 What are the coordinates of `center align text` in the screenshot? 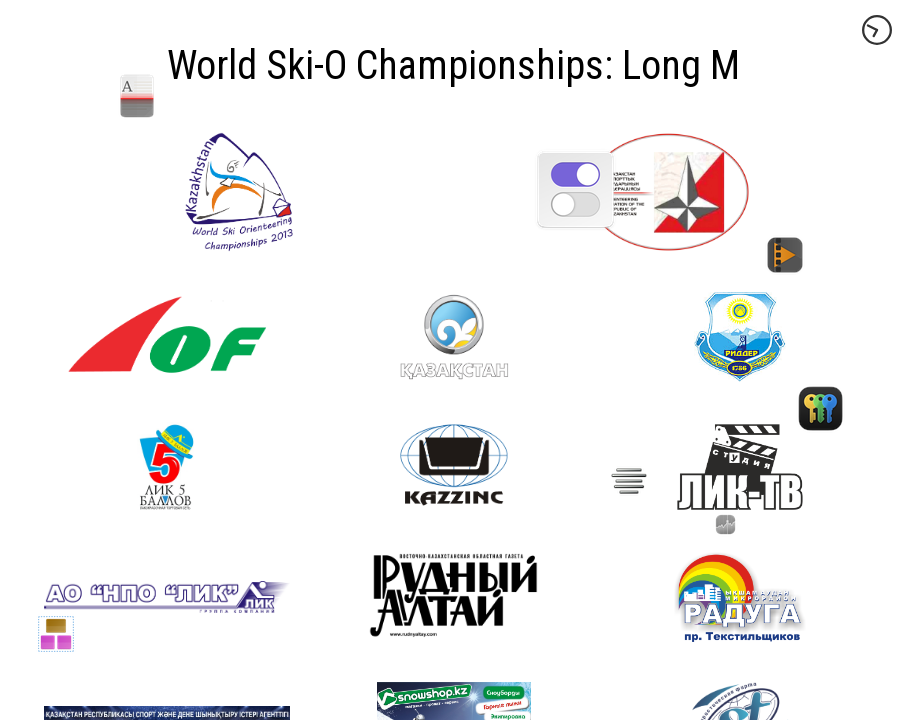 It's located at (629, 481).